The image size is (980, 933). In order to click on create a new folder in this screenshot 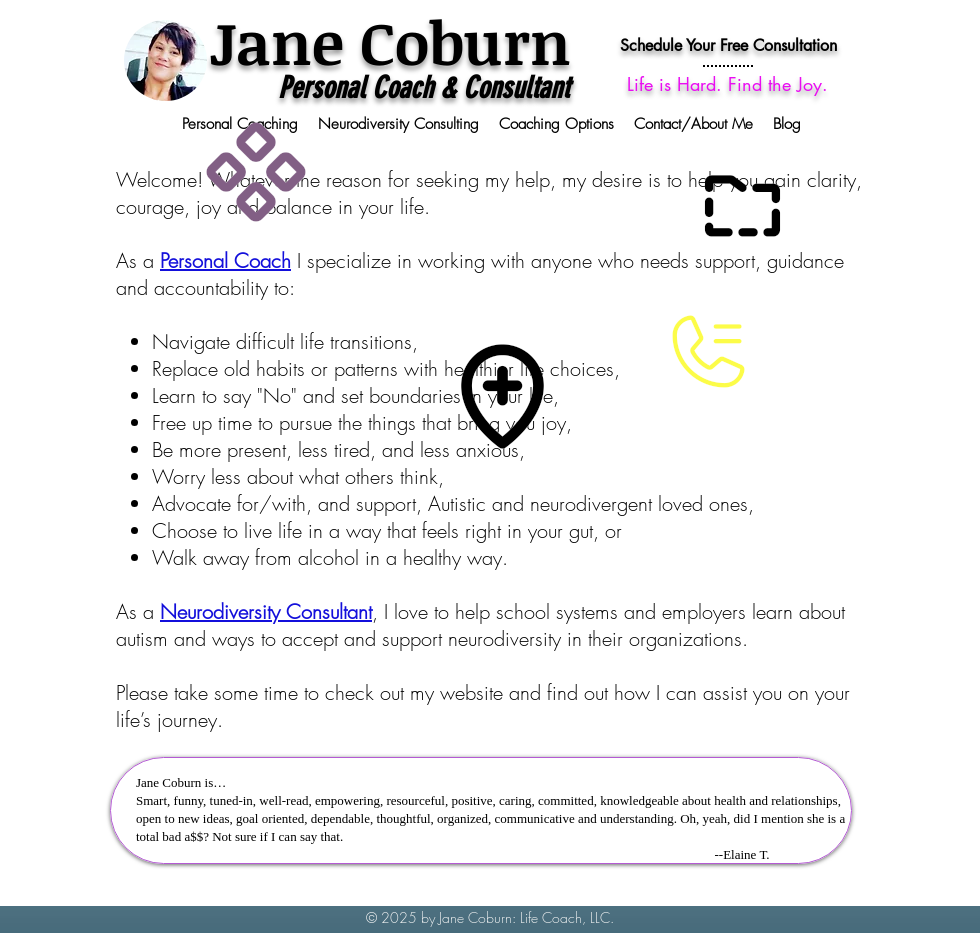, I will do `click(742, 204)`.